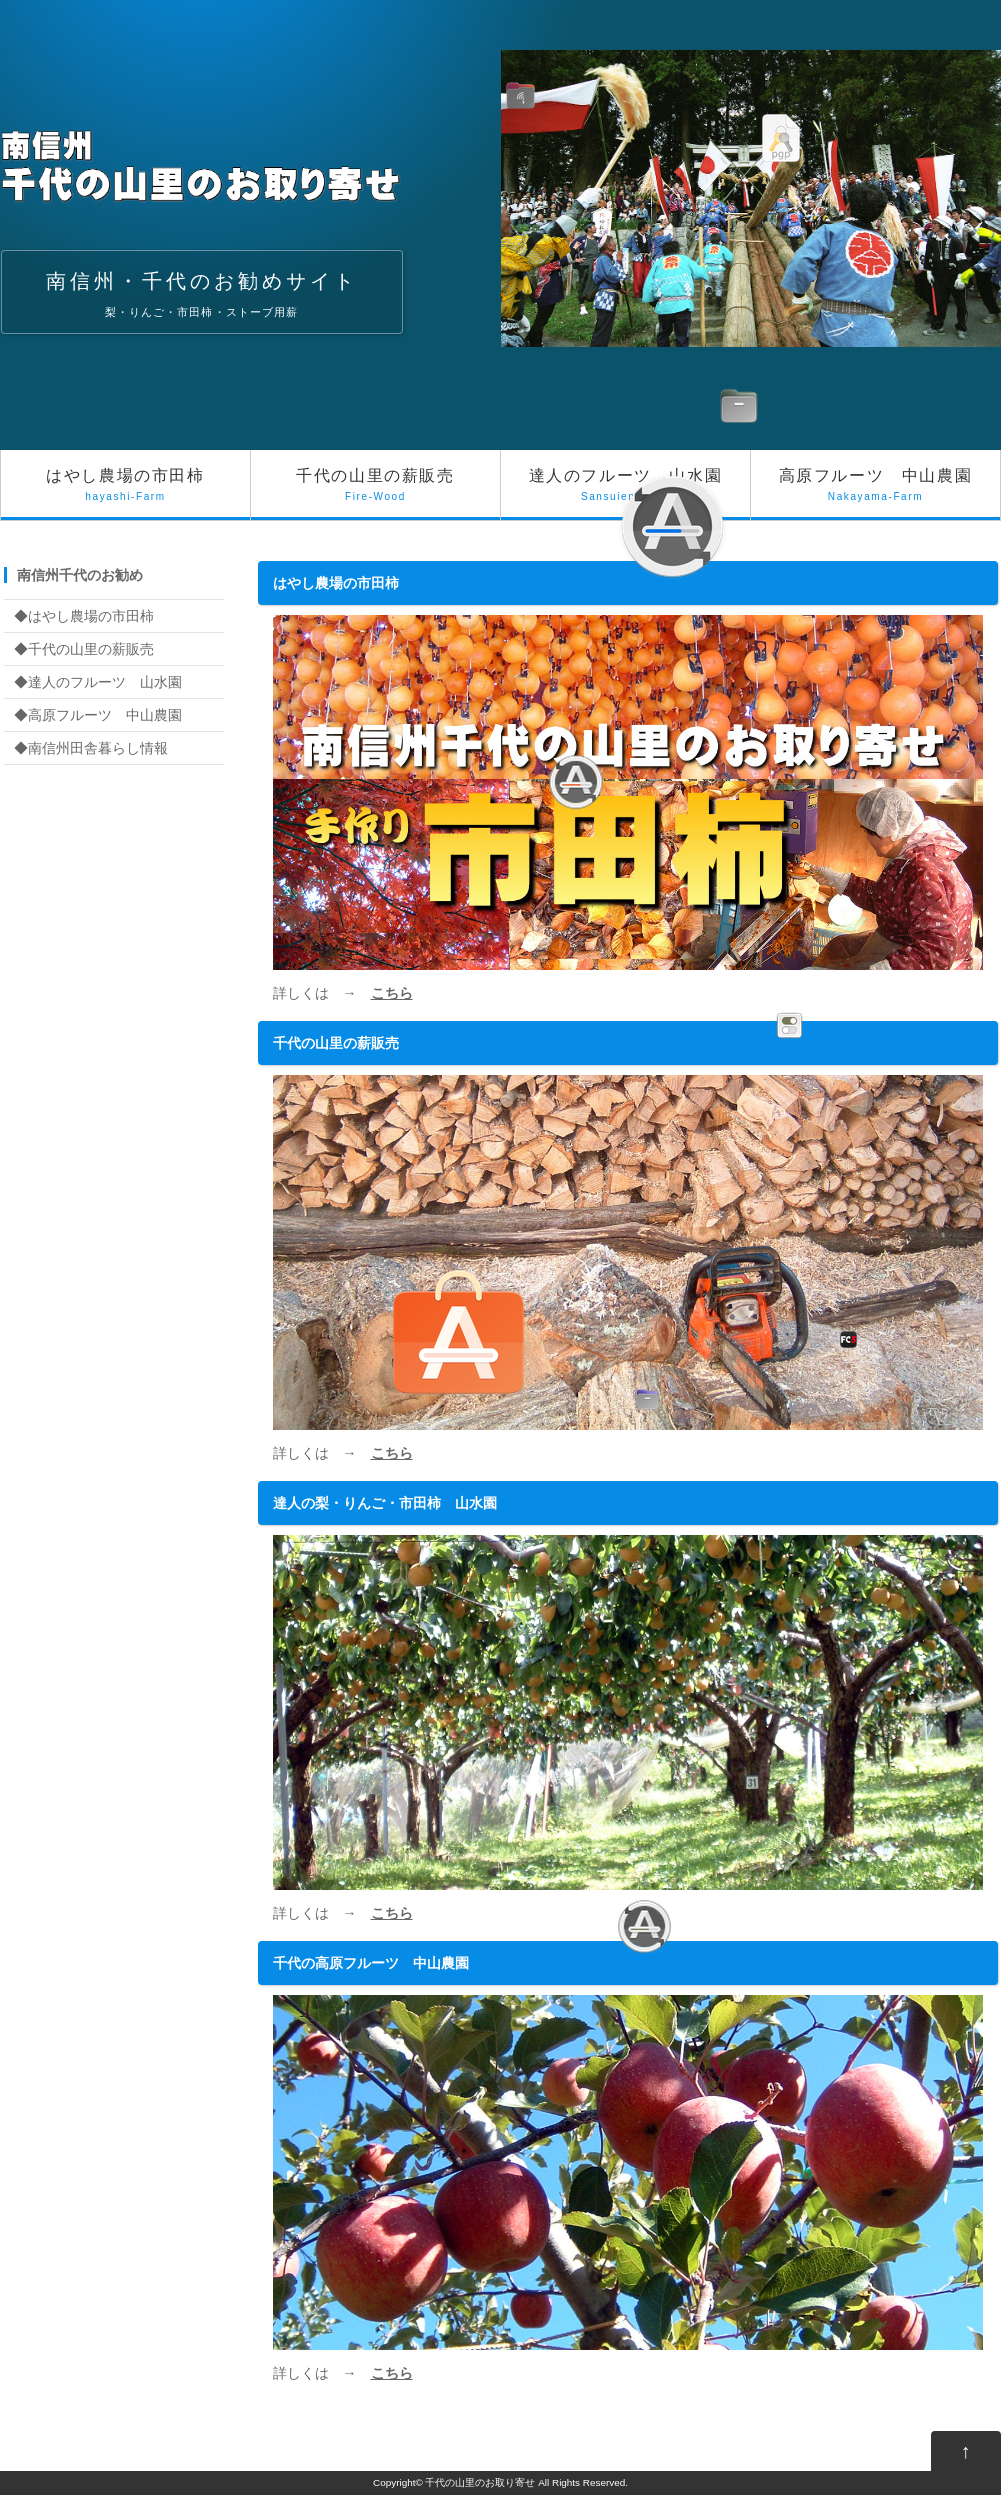 This screenshot has height=2495, width=1001. What do you see at coordinates (848, 1339) in the screenshot?
I see `launch far cry 3 game` at bounding box center [848, 1339].